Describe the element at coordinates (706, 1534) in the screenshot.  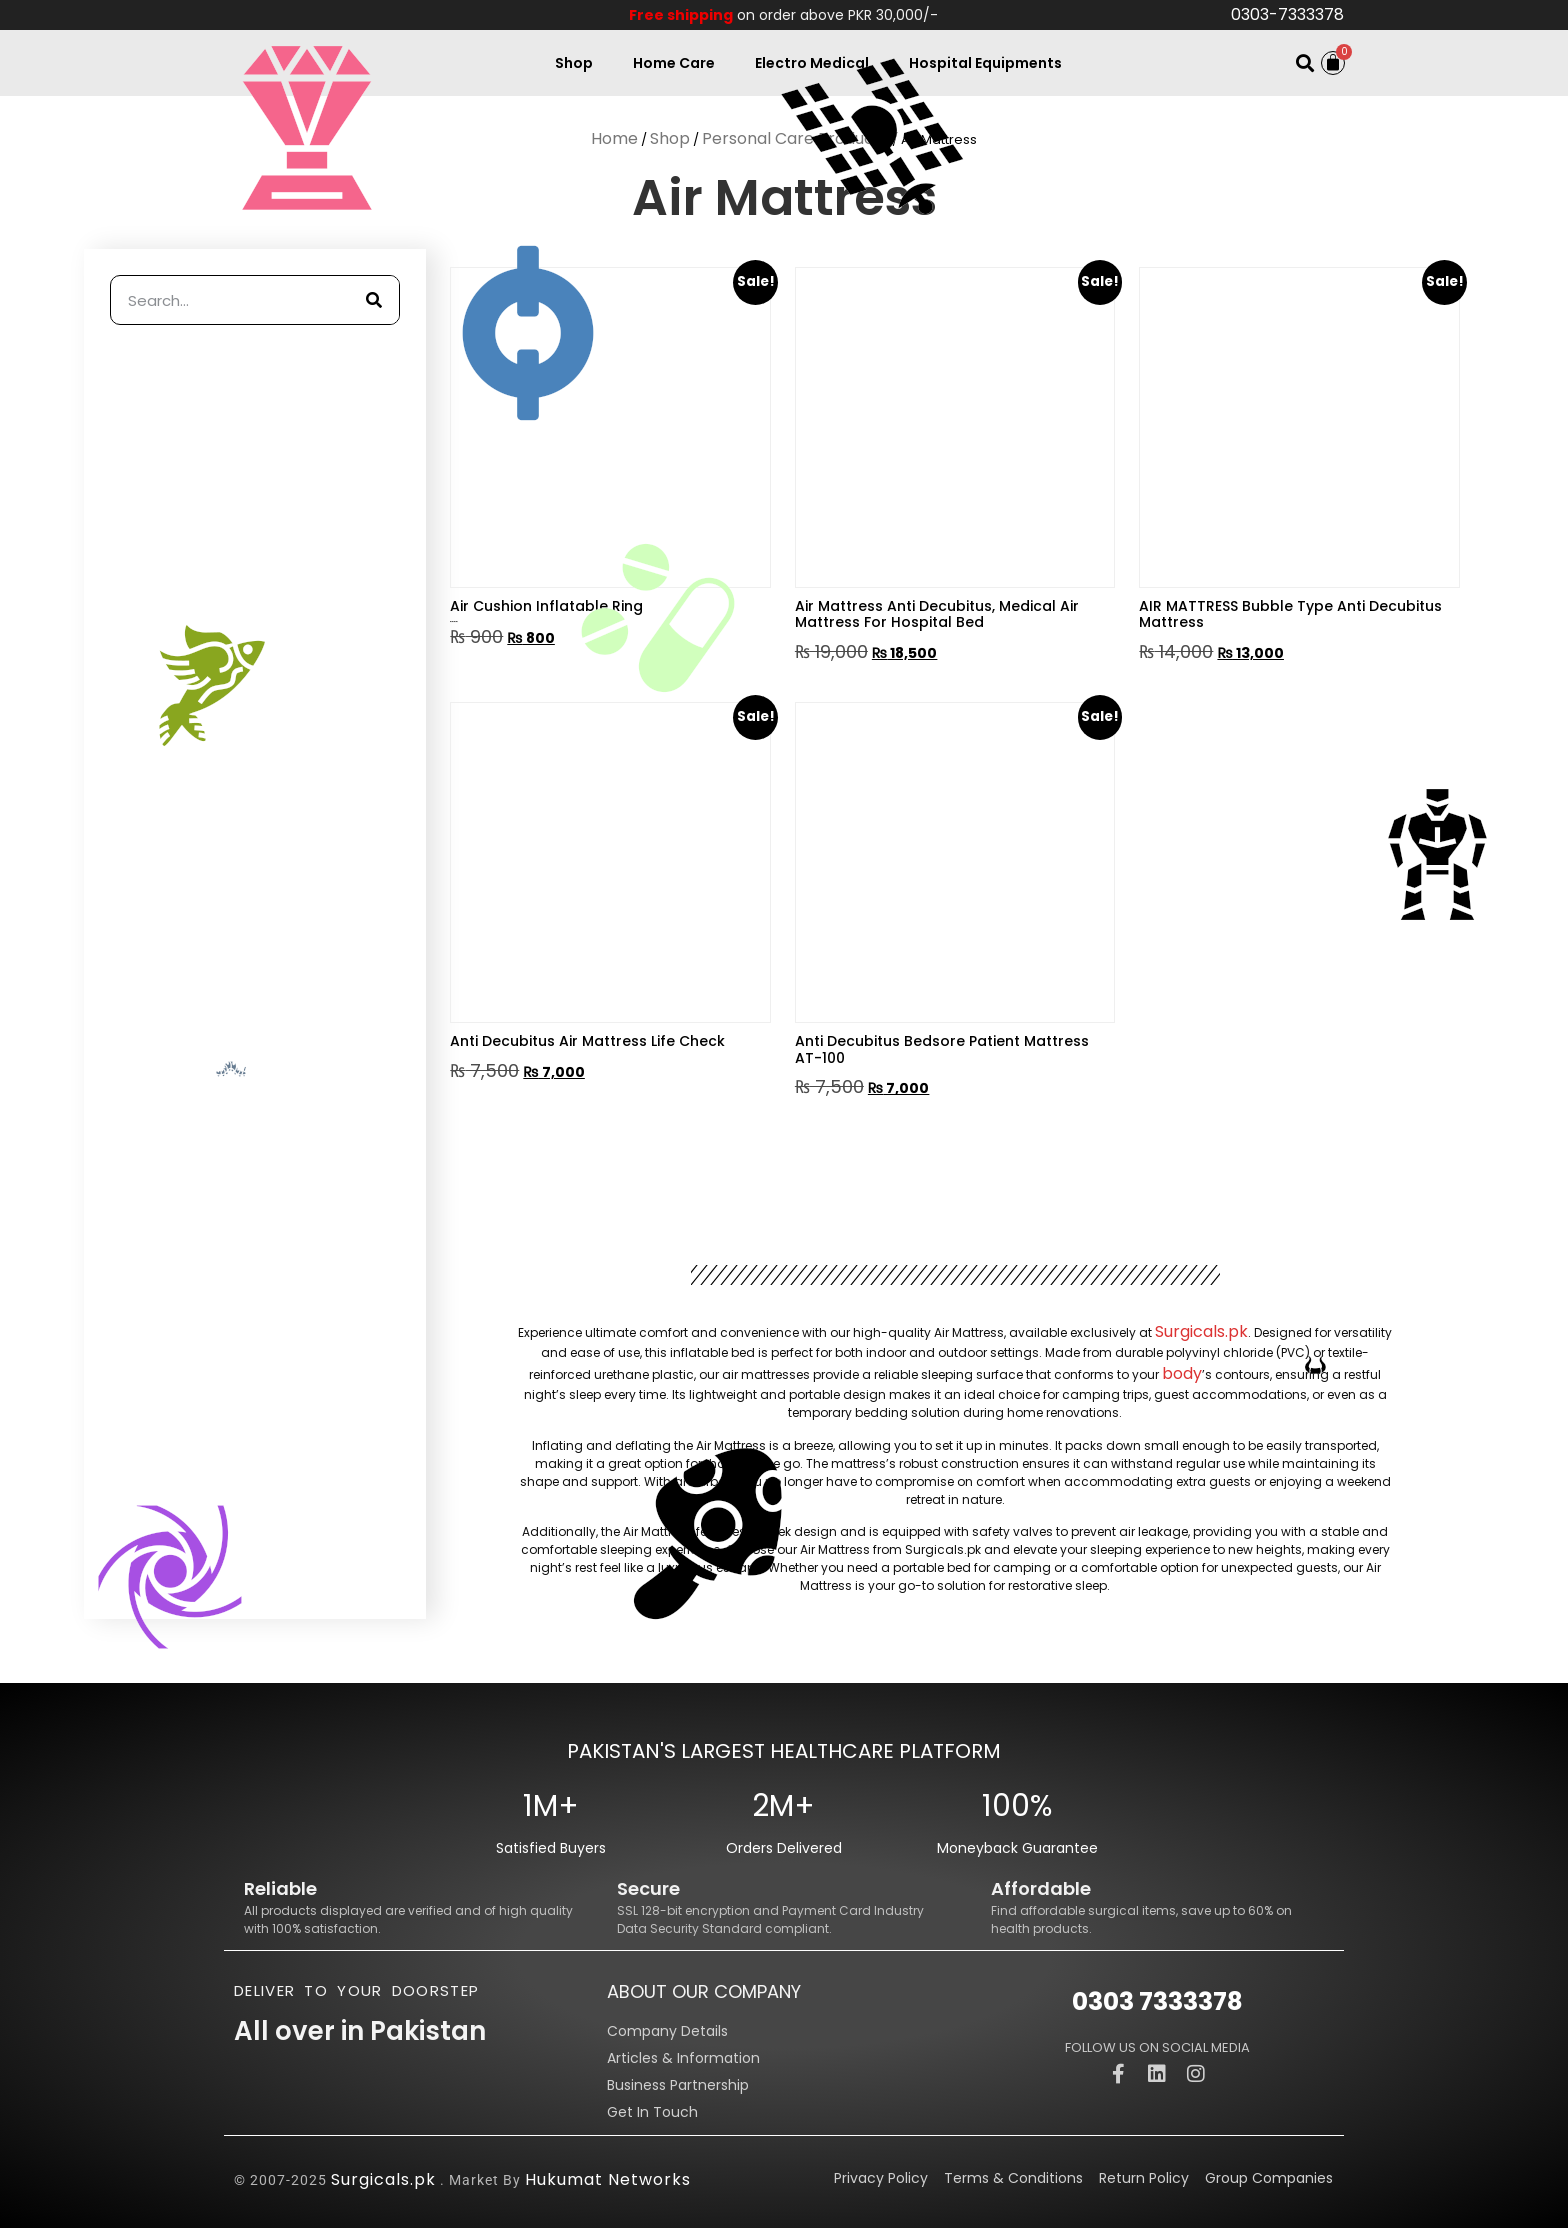
I see `collect a mushroom item in-game` at that location.